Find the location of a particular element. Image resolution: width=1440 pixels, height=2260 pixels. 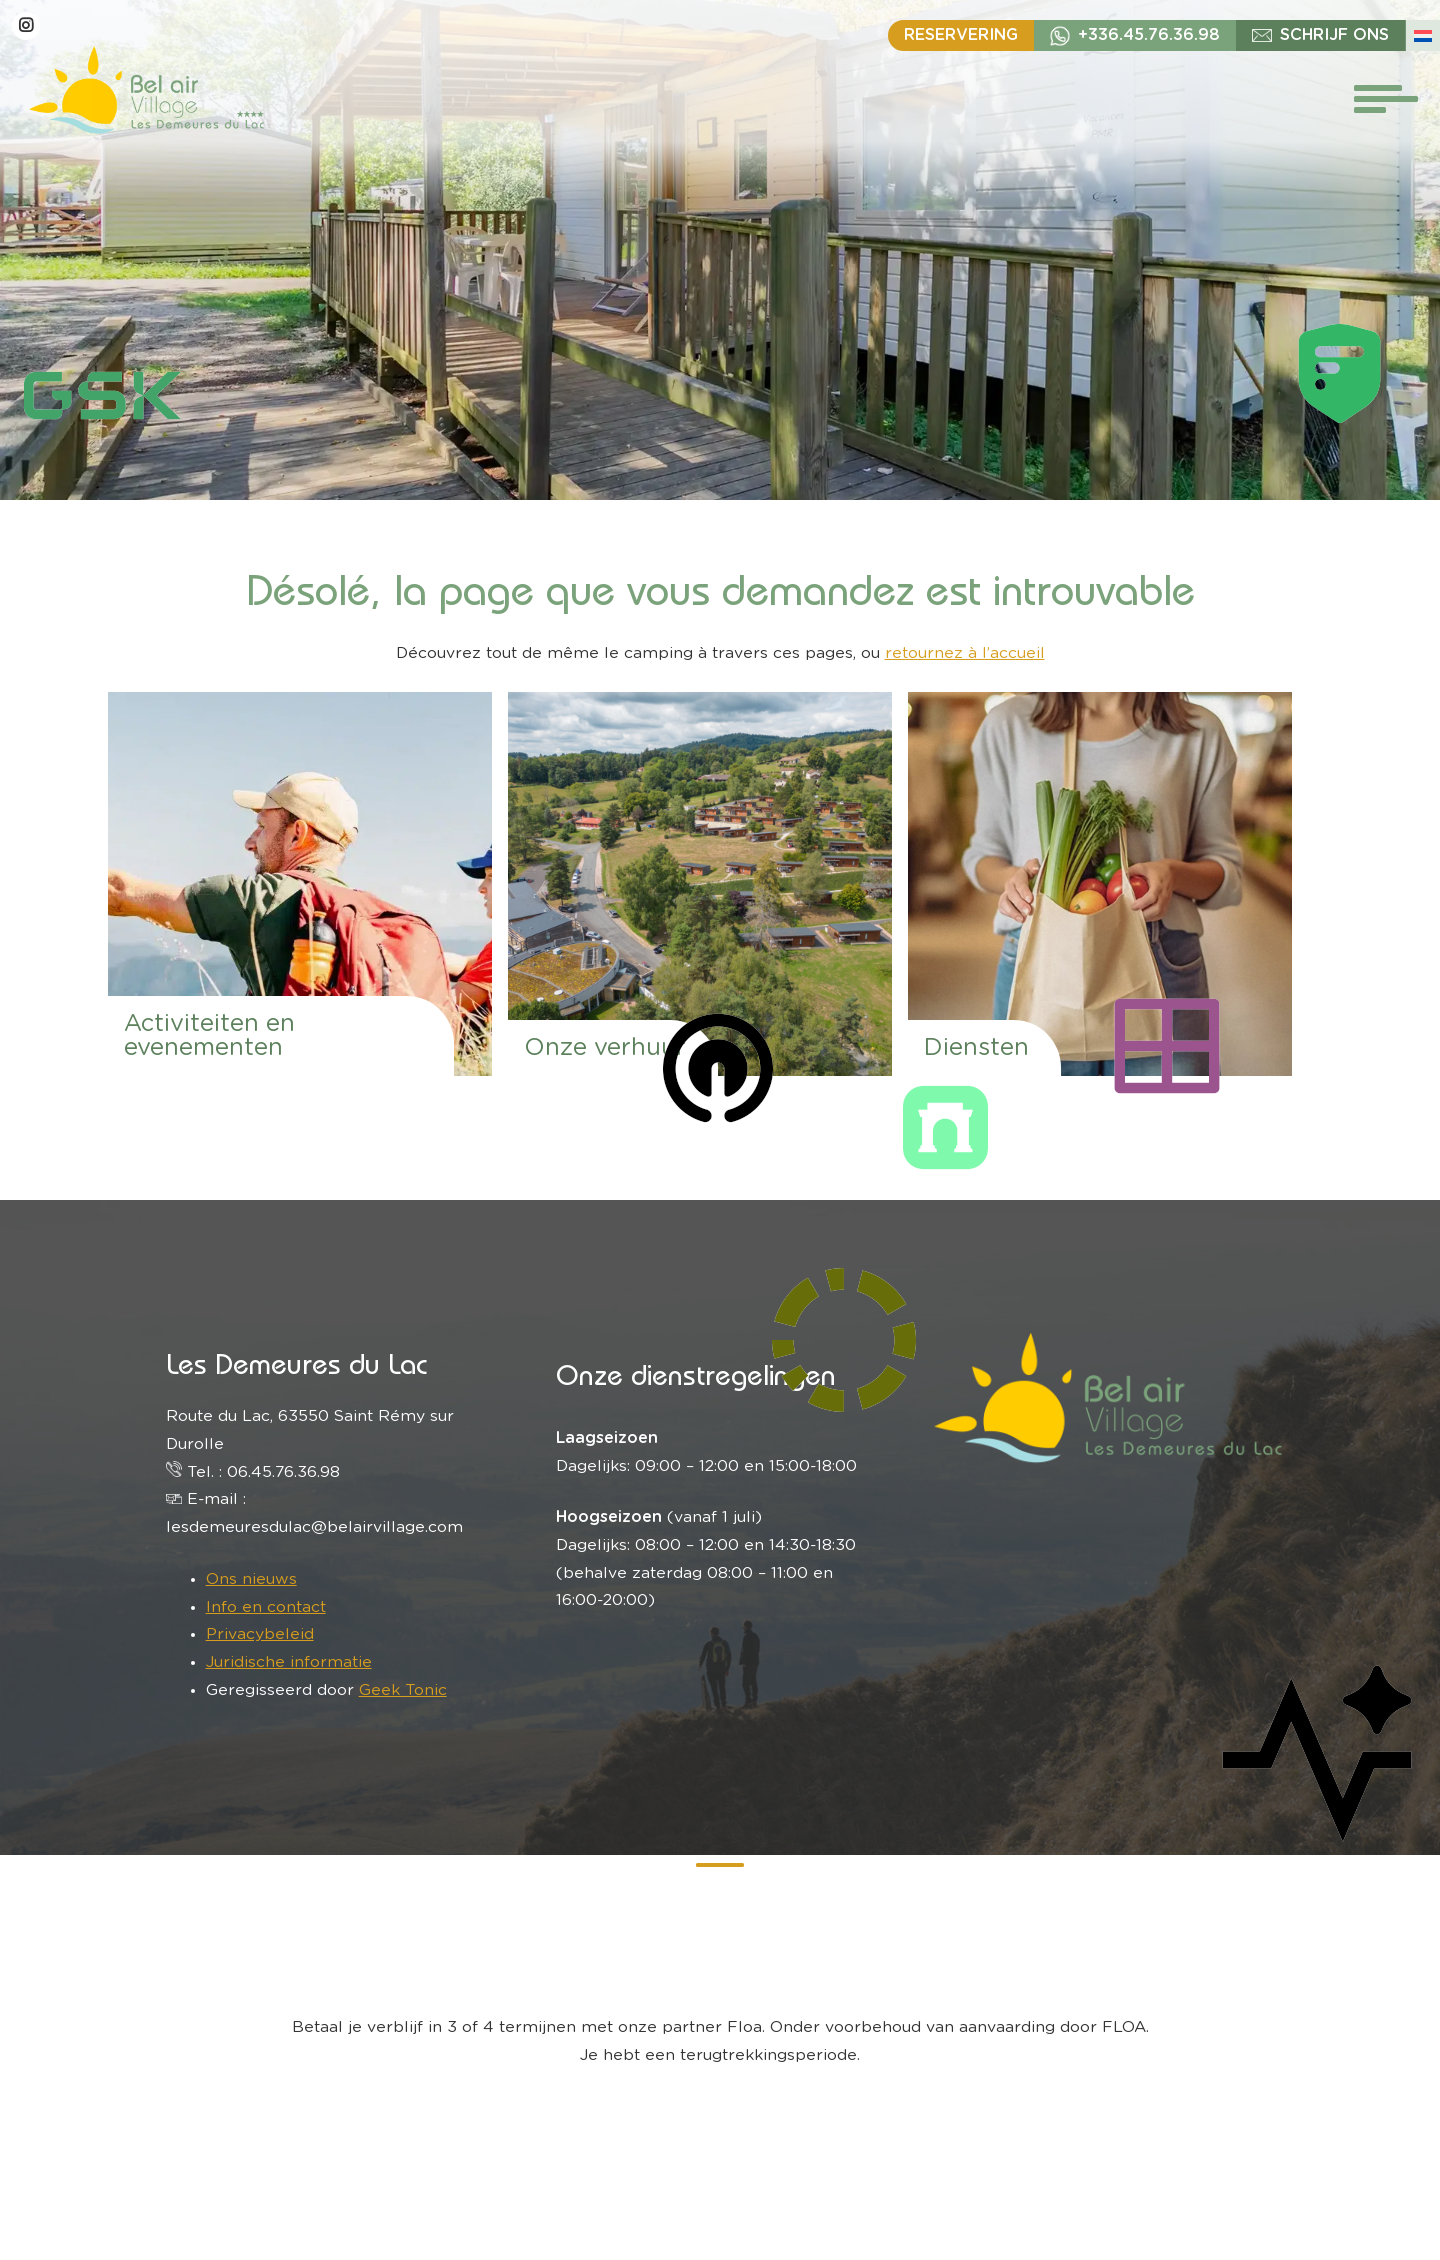

open 2FAS authenticator app is located at coordinates (1339, 373).